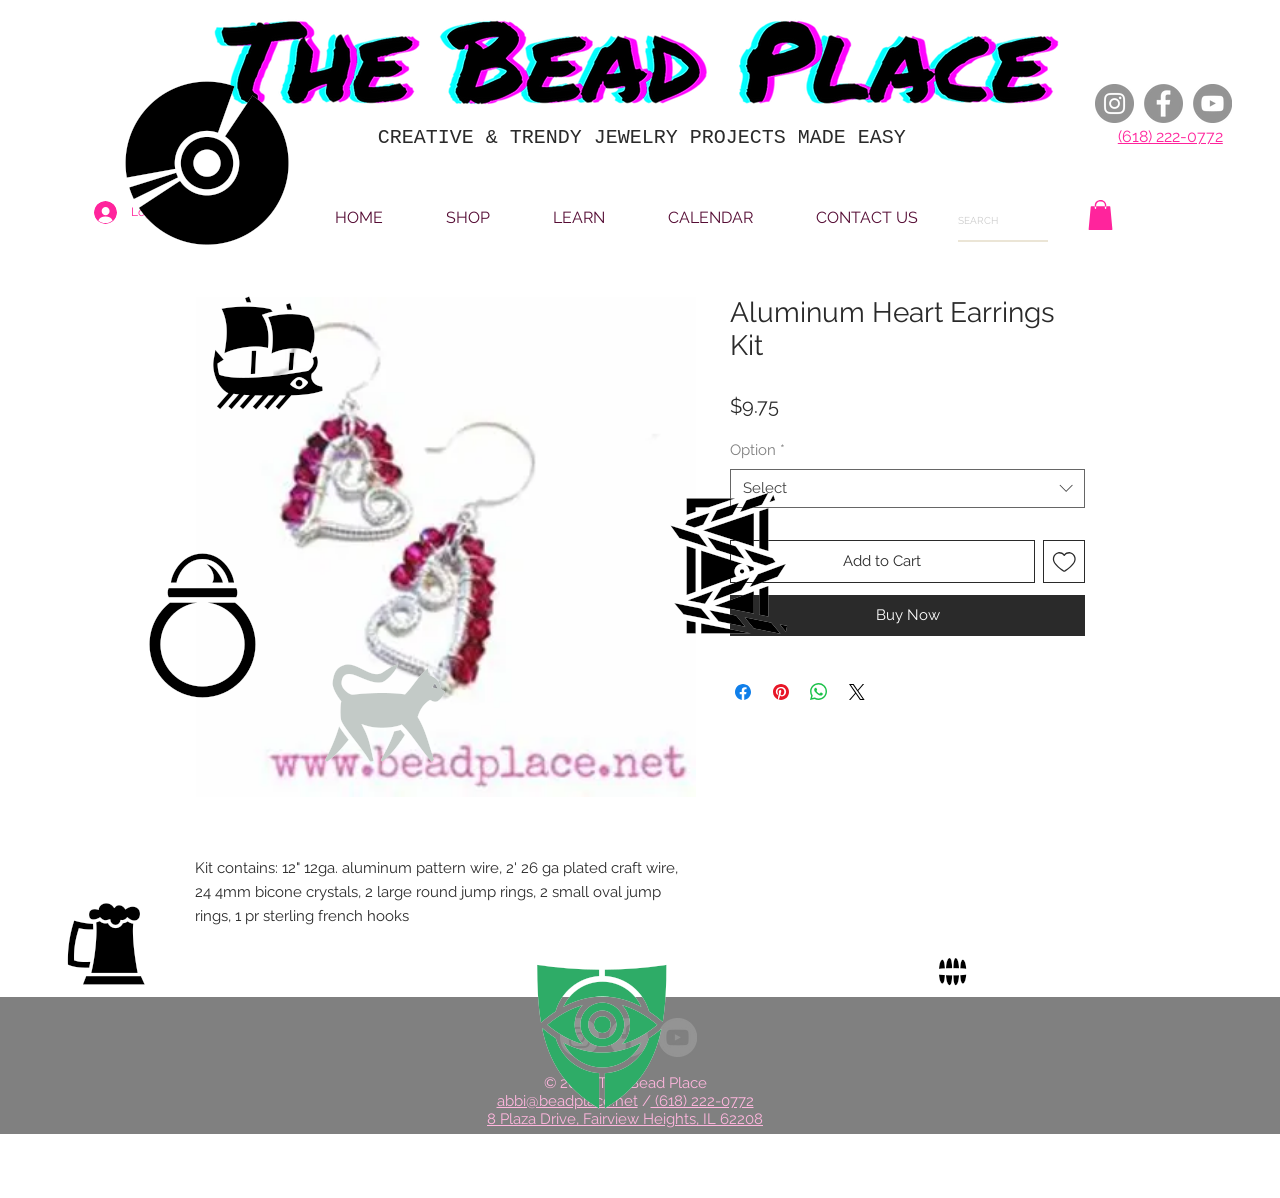 The image size is (1280, 1198). I want to click on enable privacy protection mode, so click(601, 1037).